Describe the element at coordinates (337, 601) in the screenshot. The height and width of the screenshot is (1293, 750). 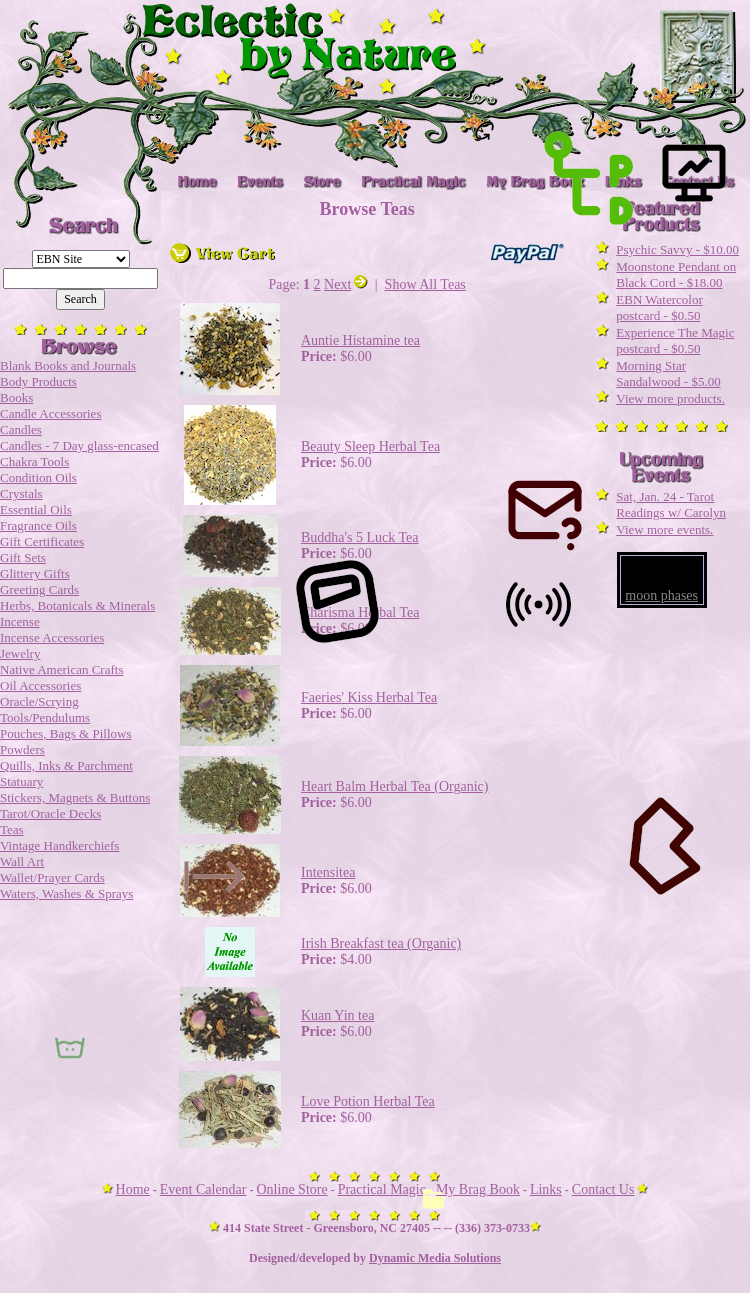
I see `headless ui library logo` at that location.